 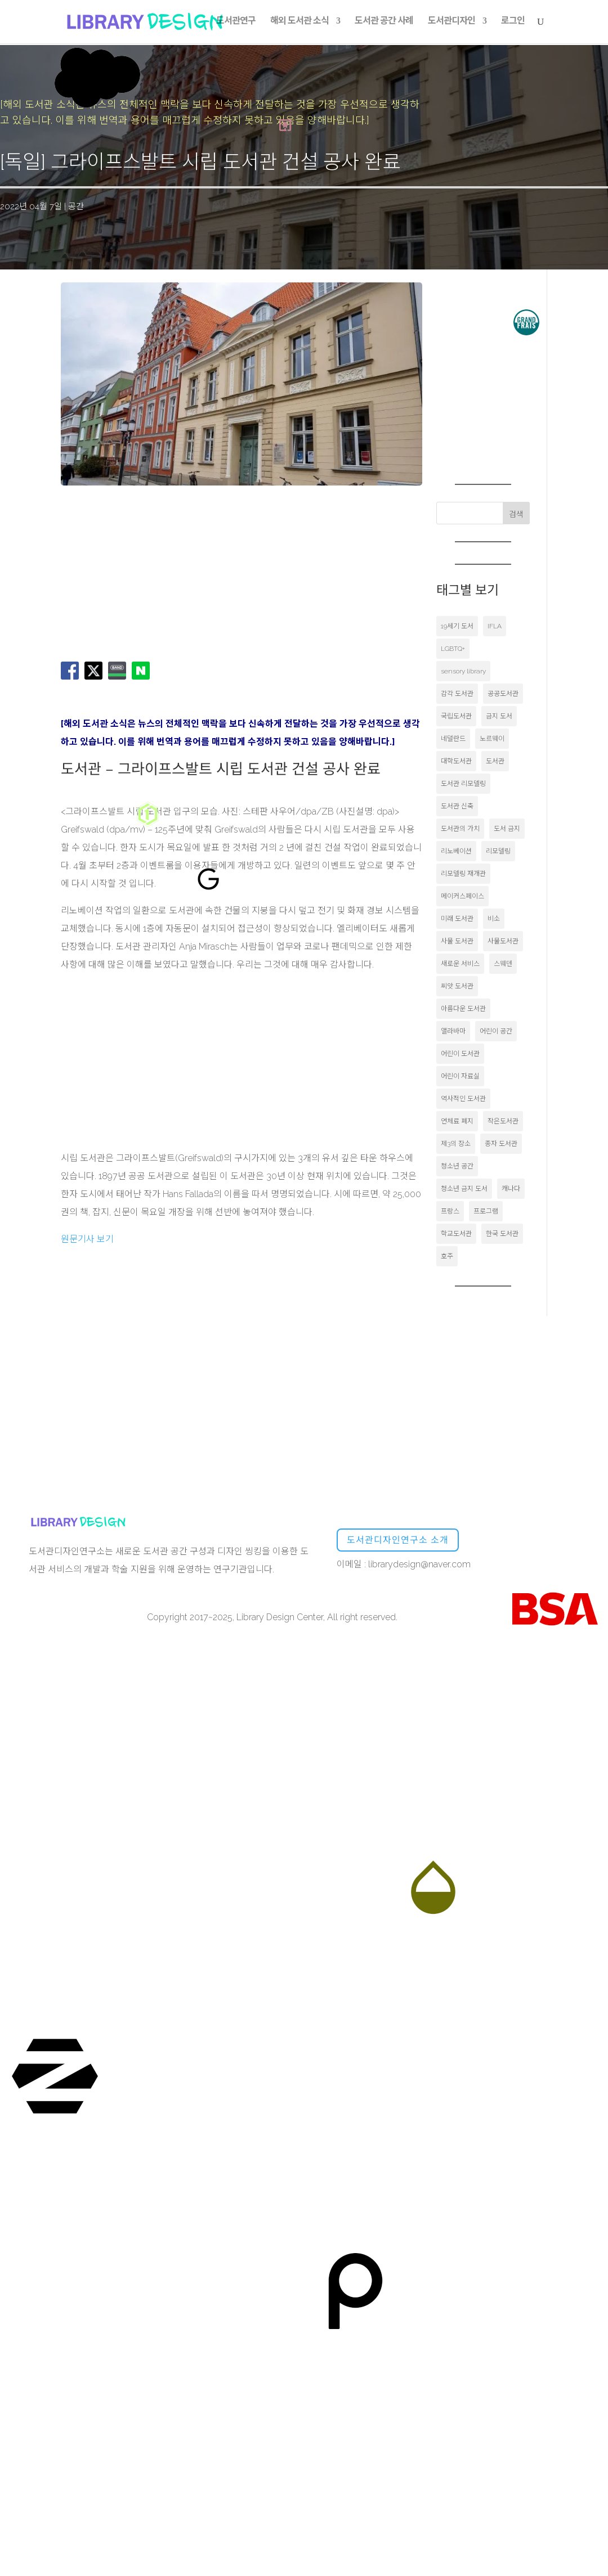 What do you see at coordinates (147, 814) in the screenshot?
I see `open 1Panel server management dashboard` at bounding box center [147, 814].